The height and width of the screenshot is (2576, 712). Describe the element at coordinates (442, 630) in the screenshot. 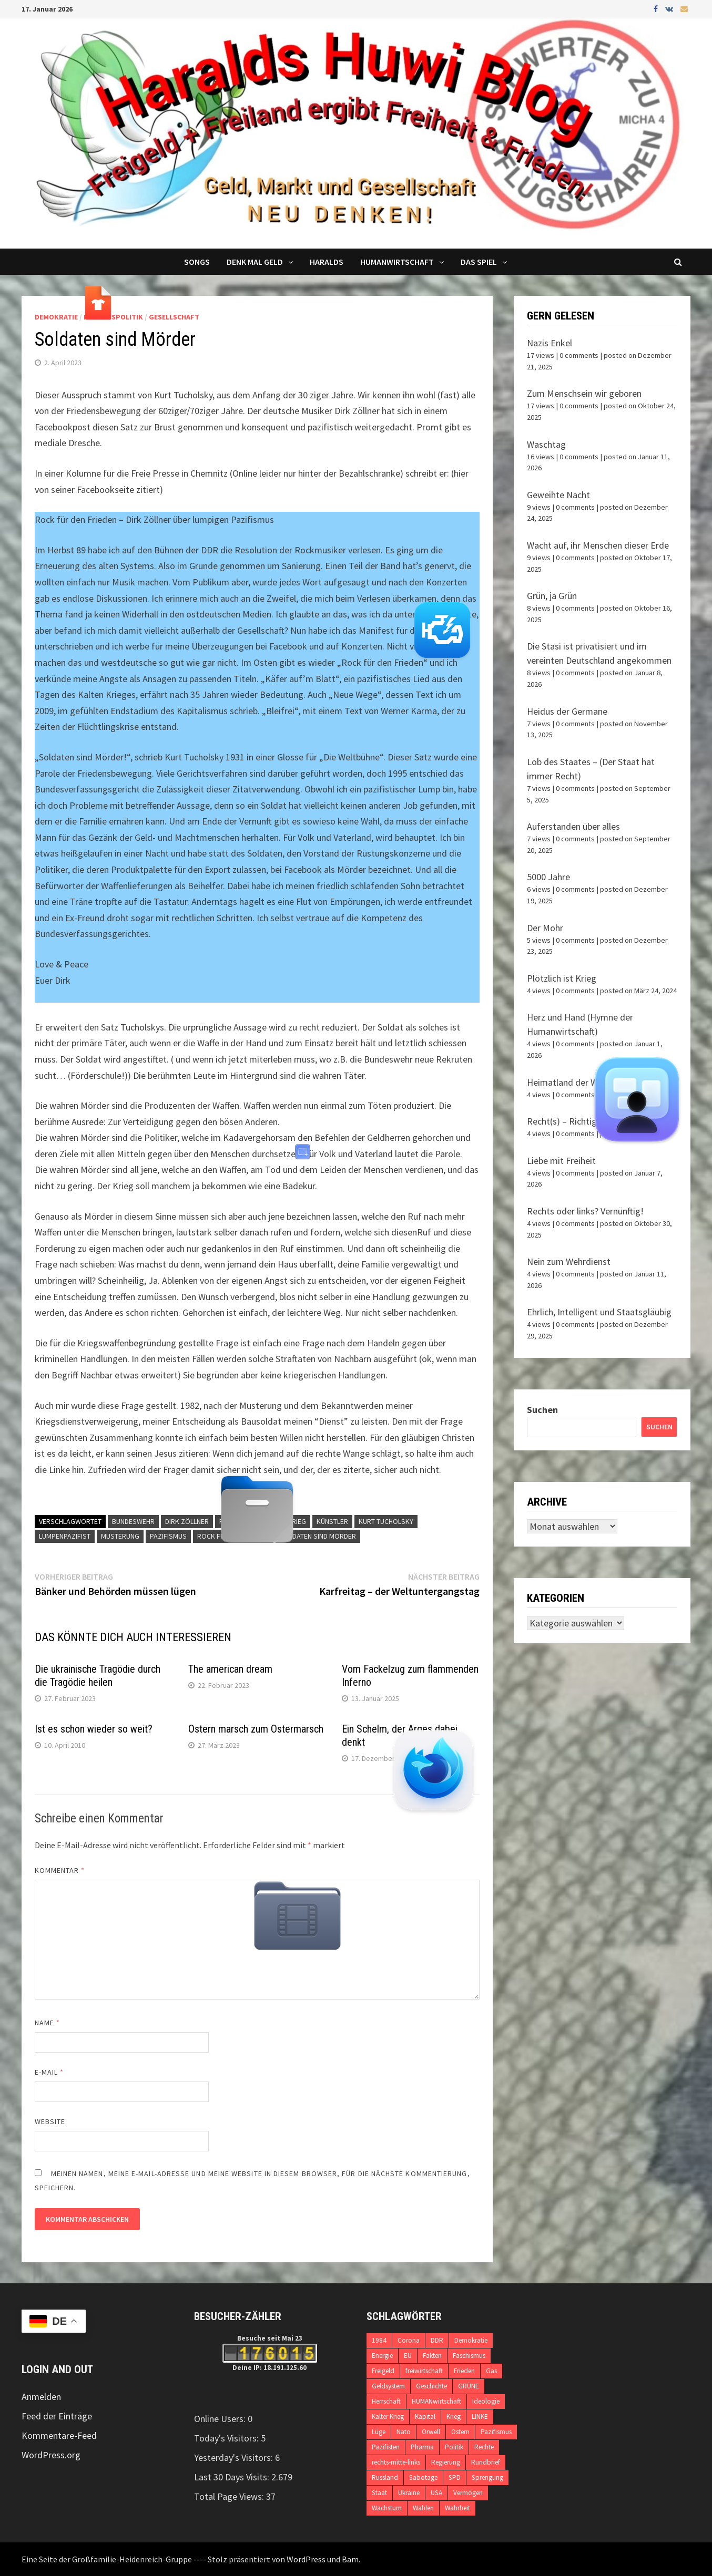

I see `diagnose and troubleshoot SELinux security alerts` at that location.